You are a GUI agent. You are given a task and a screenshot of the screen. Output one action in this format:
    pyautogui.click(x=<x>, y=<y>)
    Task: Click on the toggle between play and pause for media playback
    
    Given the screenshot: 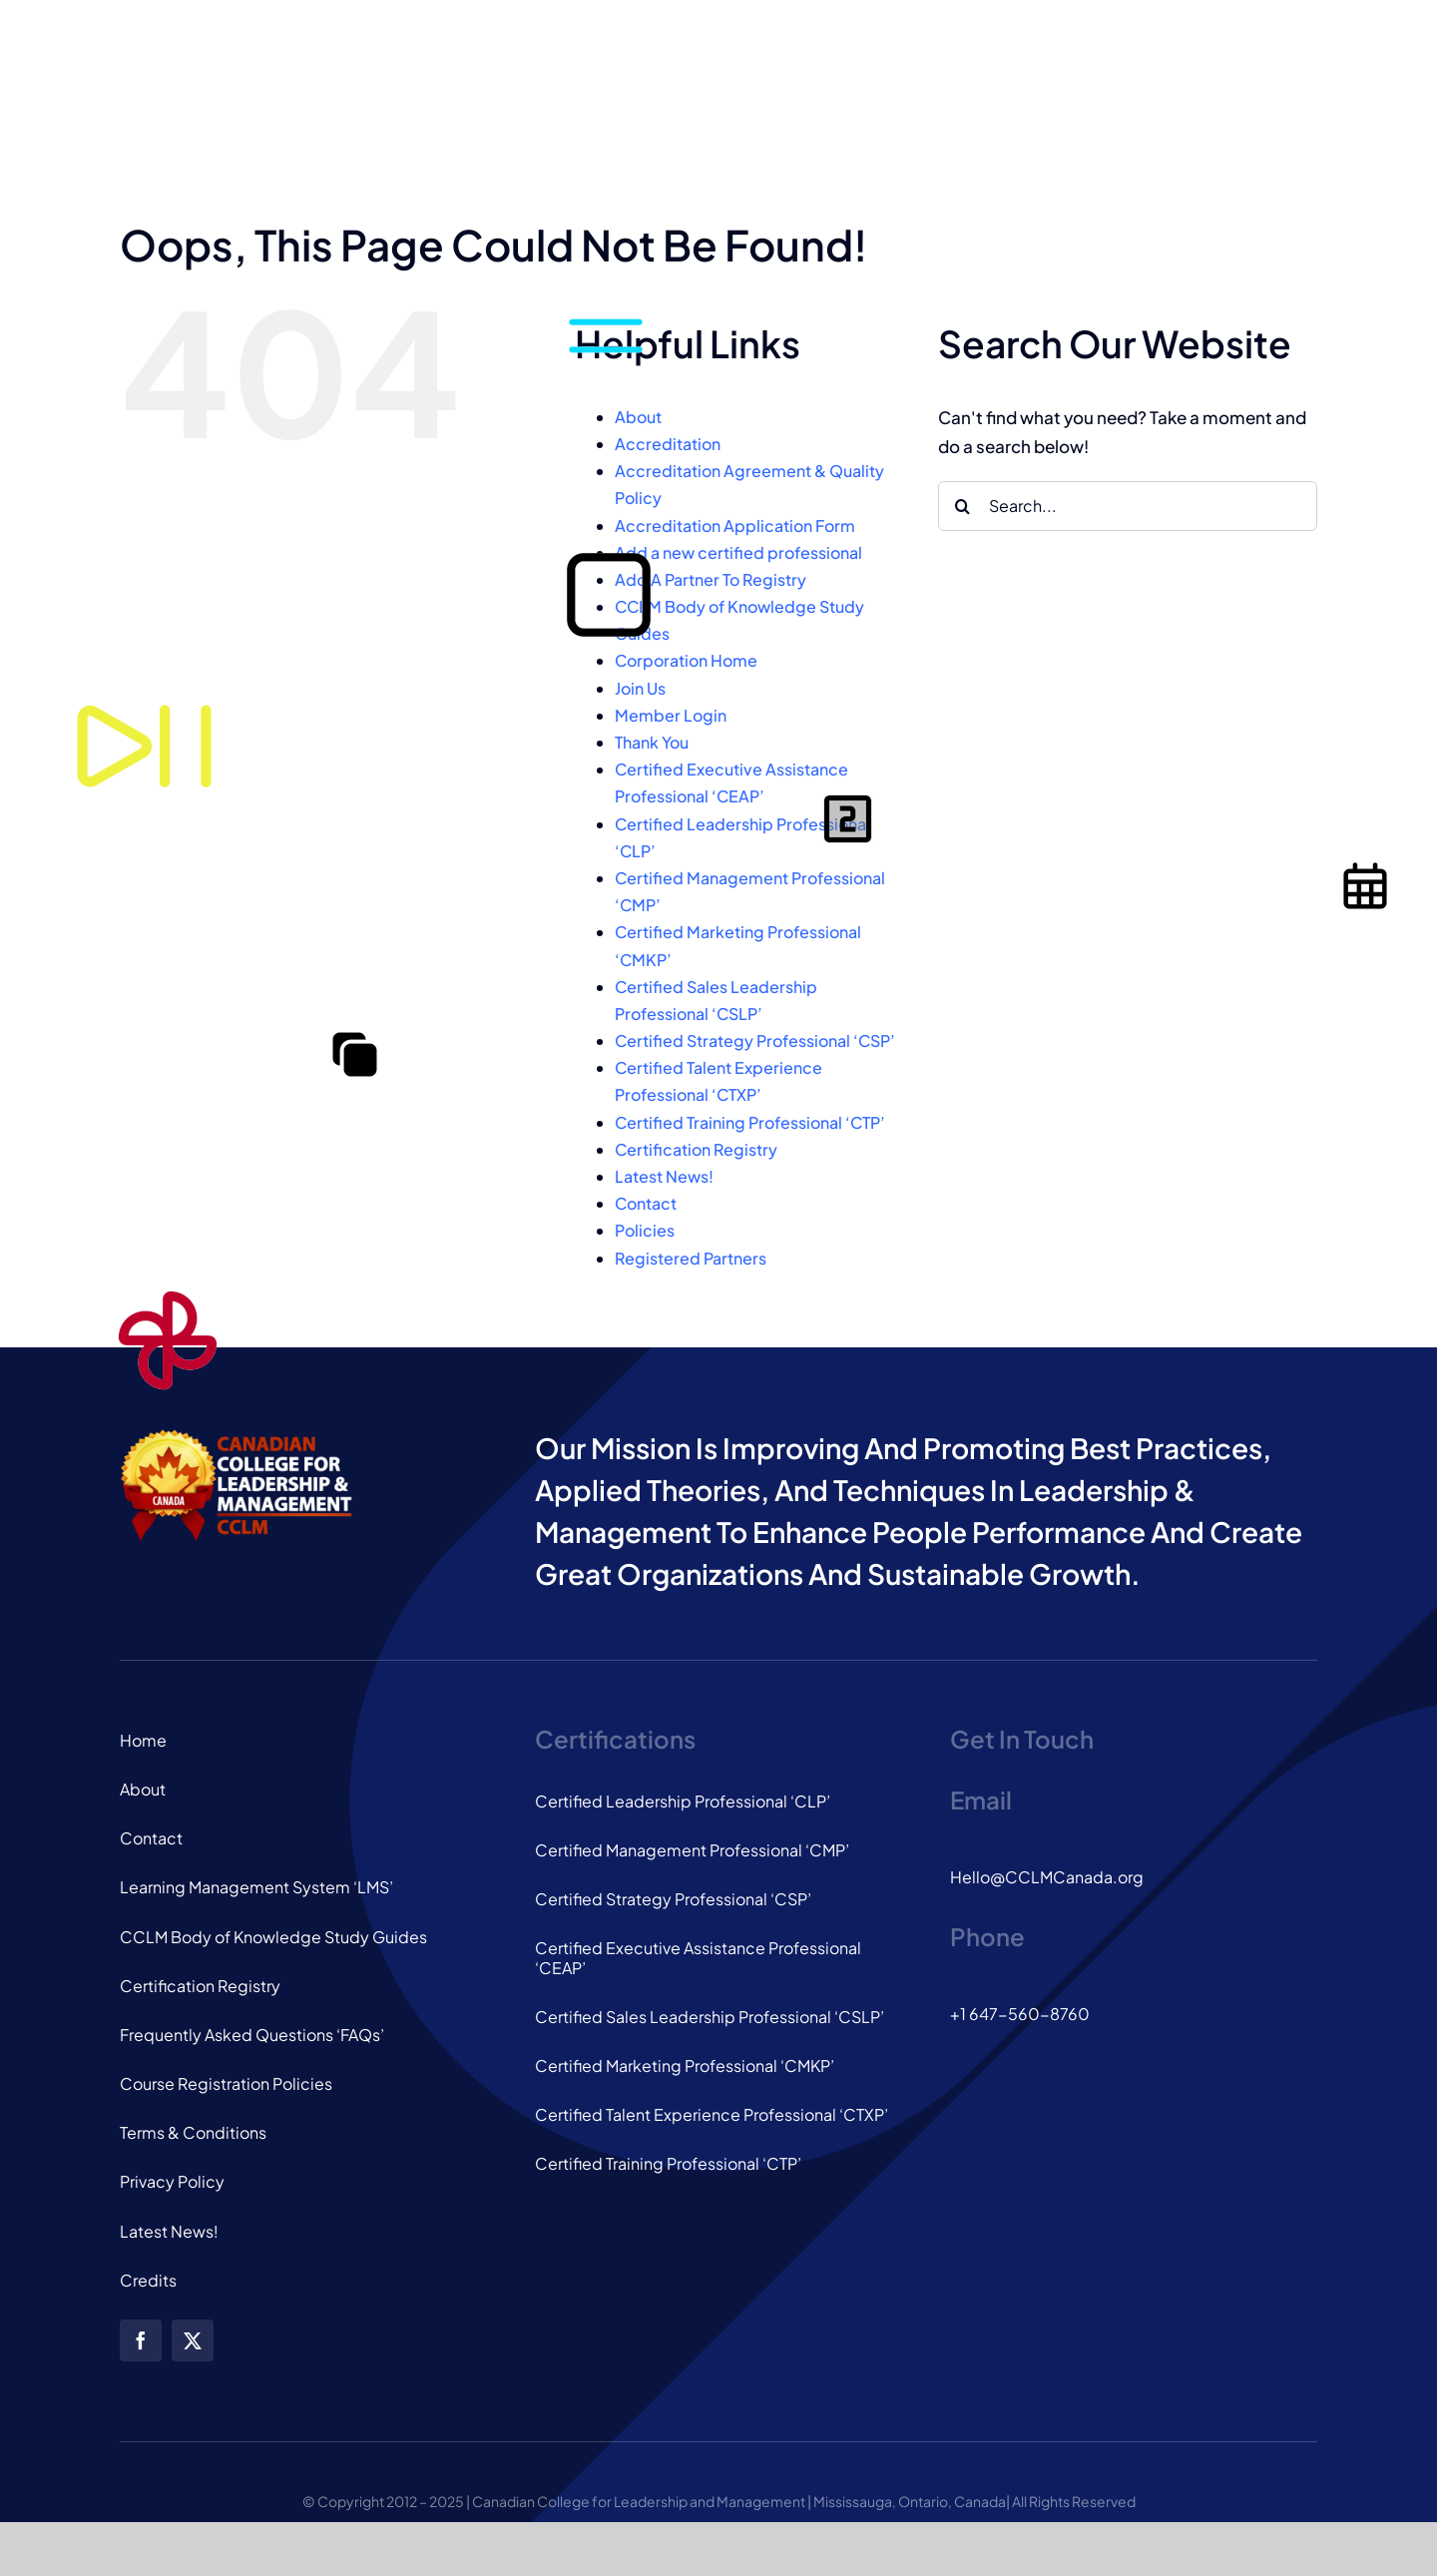 What is the action you would take?
    pyautogui.click(x=144, y=741)
    